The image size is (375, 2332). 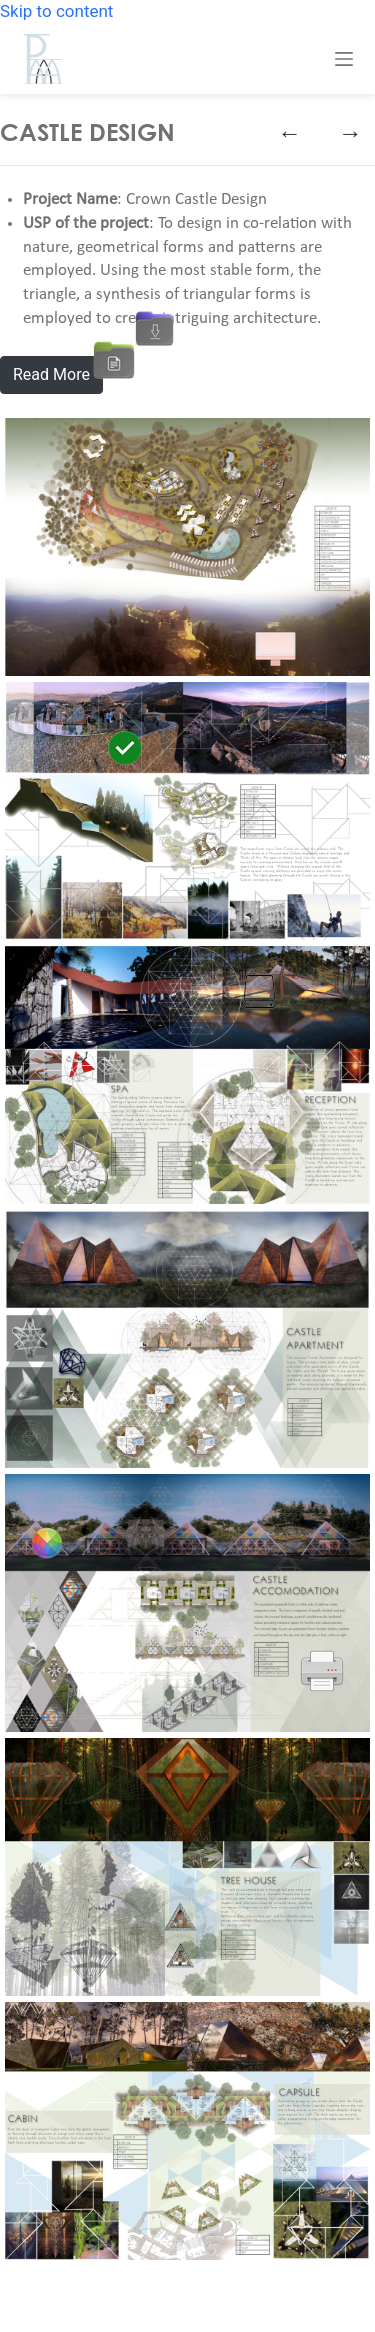 What do you see at coordinates (47, 1543) in the screenshot?
I see `open color management settings` at bounding box center [47, 1543].